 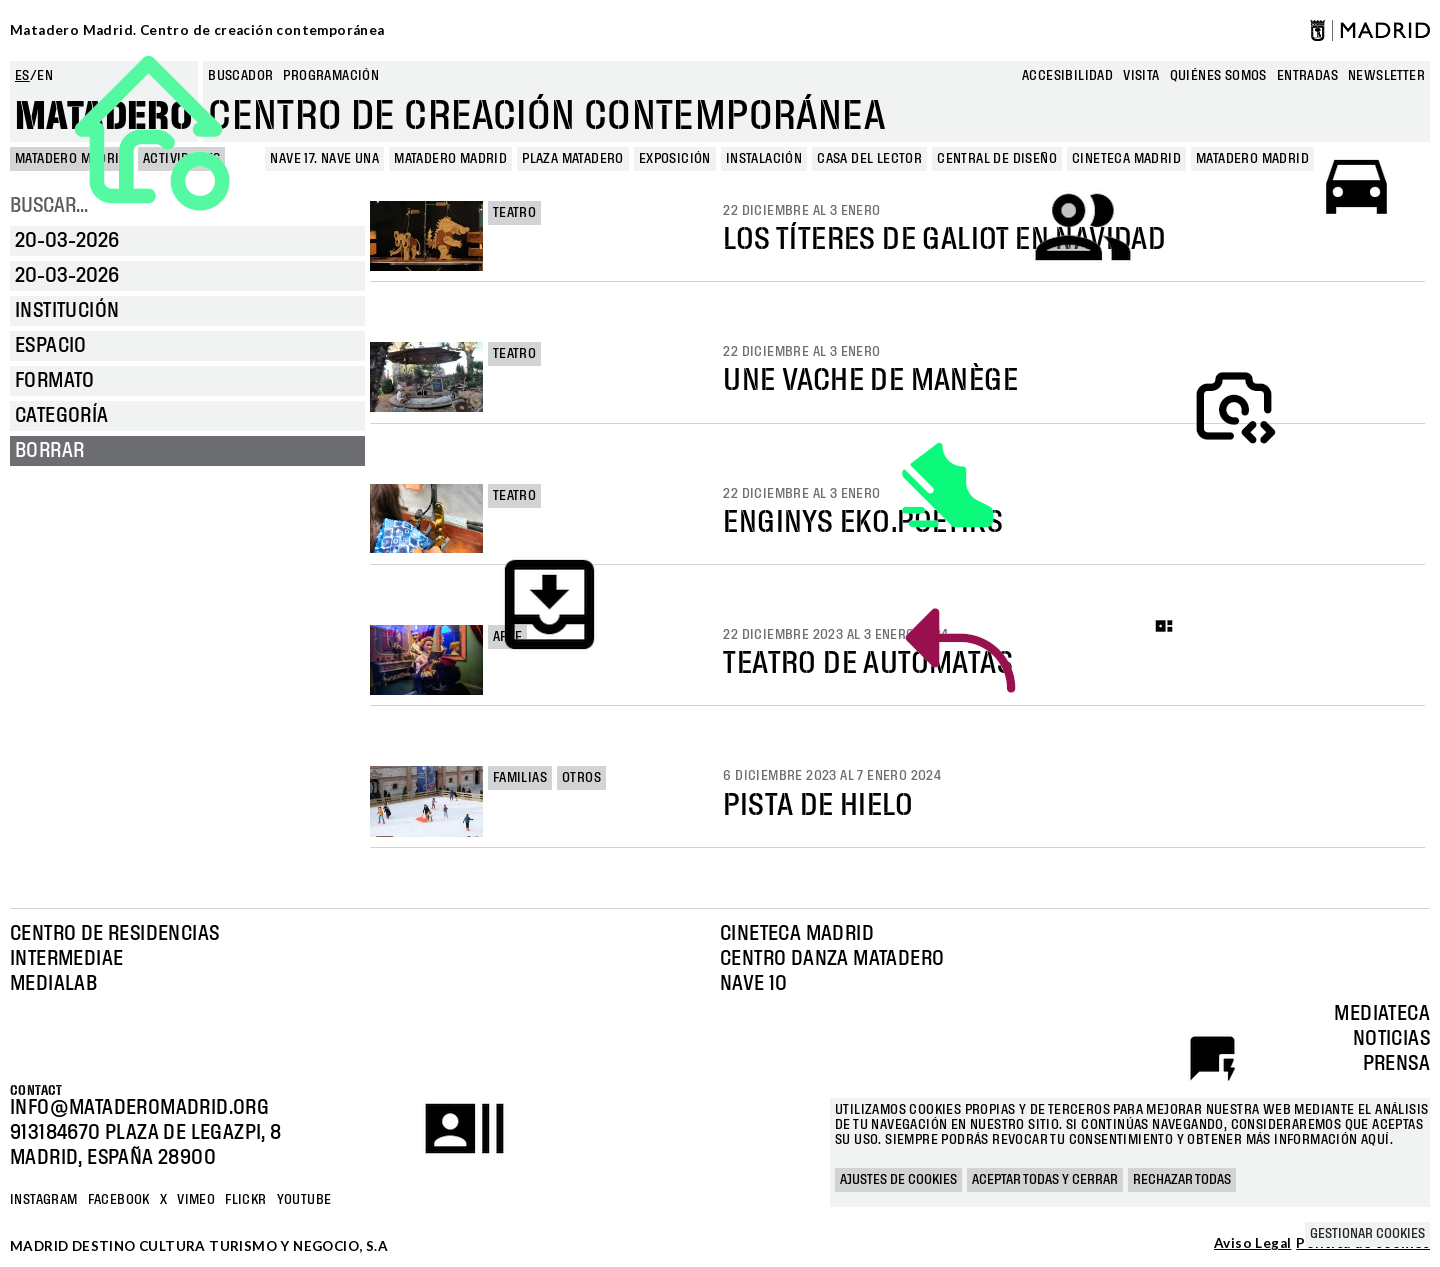 What do you see at coordinates (1083, 227) in the screenshot?
I see `view group members` at bounding box center [1083, 227].